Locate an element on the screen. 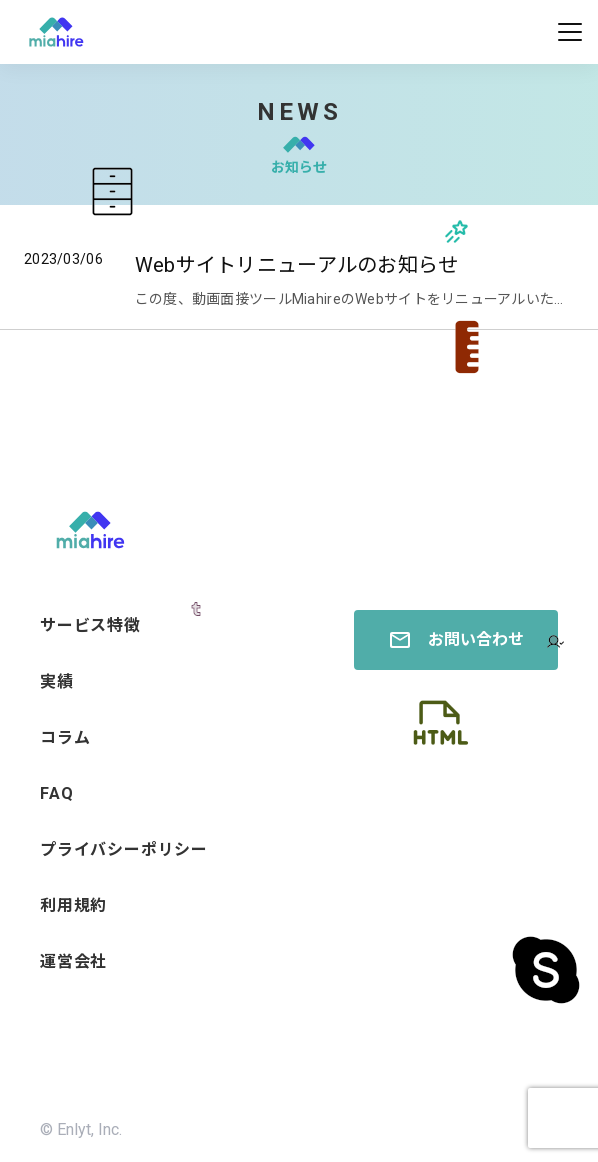 The width and height of the screenshot is (598, 1162). open an HTML file is located at coordinates (439, 724).